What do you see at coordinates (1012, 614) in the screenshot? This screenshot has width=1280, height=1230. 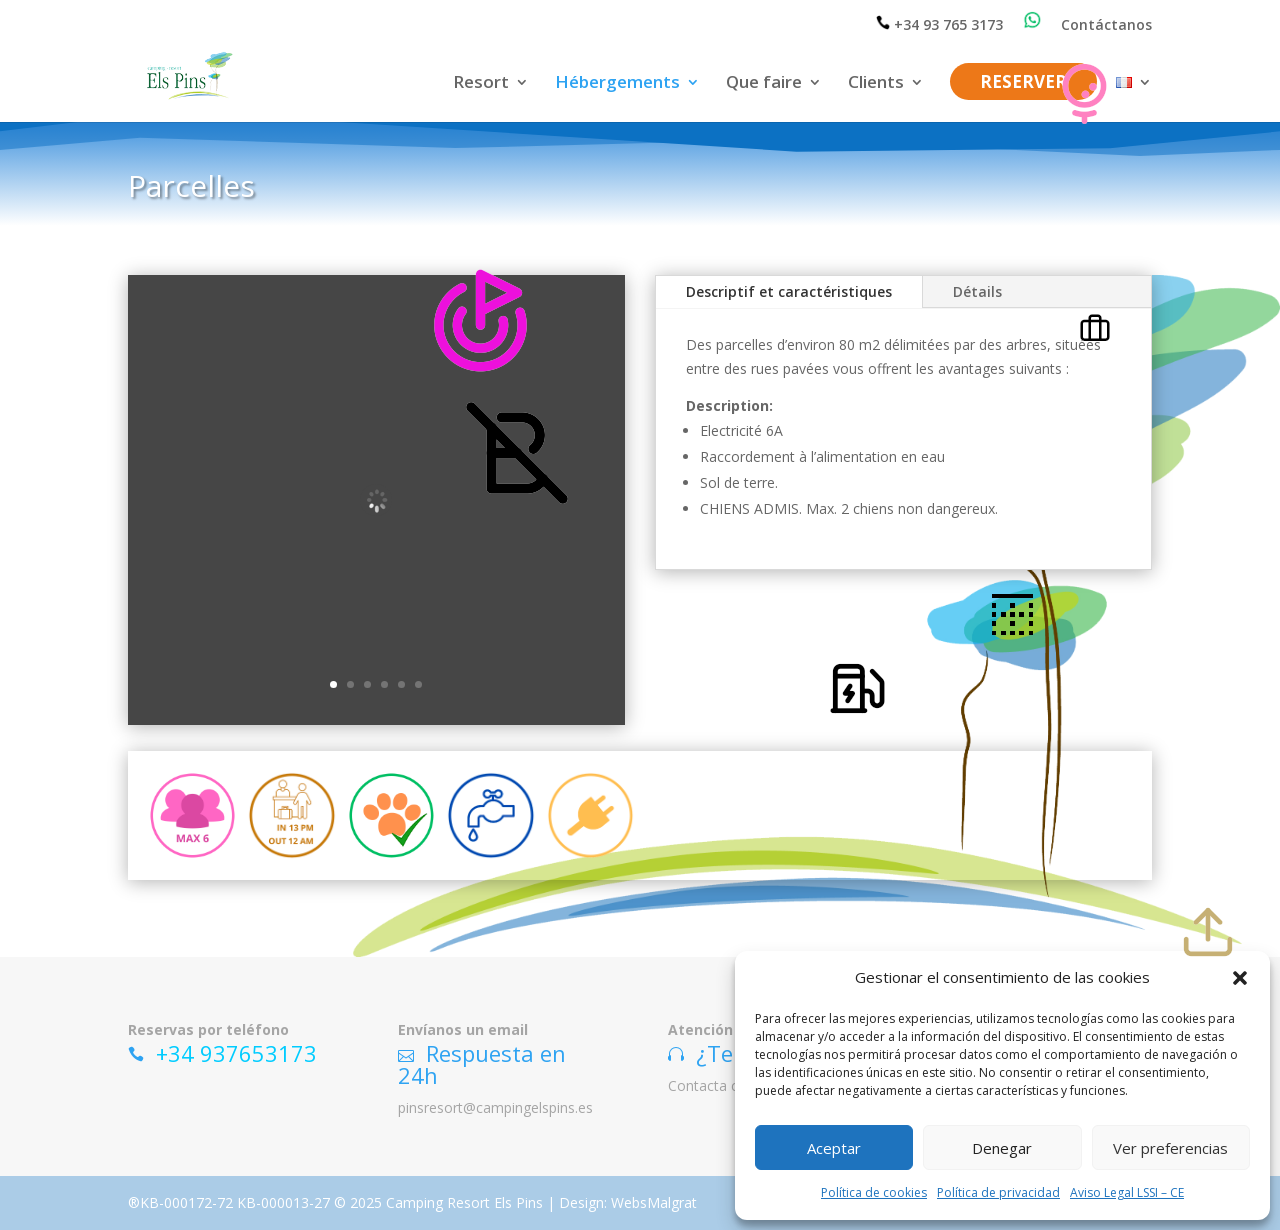 I see `apply border to top edge of cell or table` at bounding box center [1012, 614].